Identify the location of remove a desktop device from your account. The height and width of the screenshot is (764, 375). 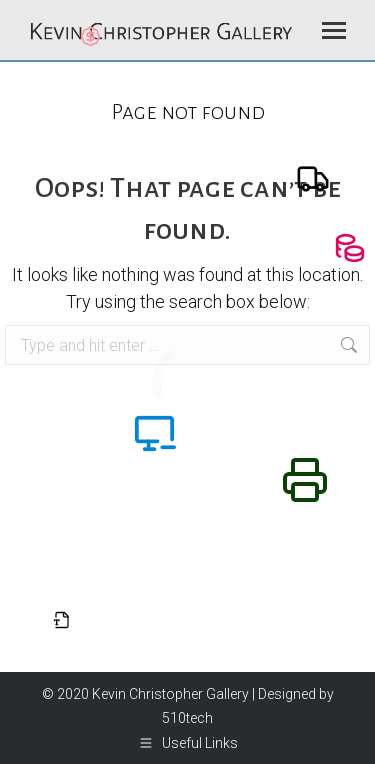
(154, 433).